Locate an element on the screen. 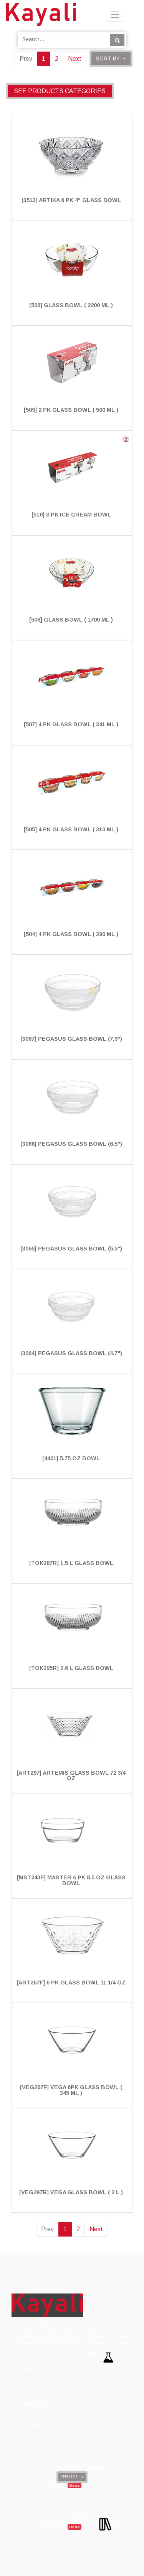 This screenshot has width=144, height=2576. view current time is located at coordinates (92, 990).